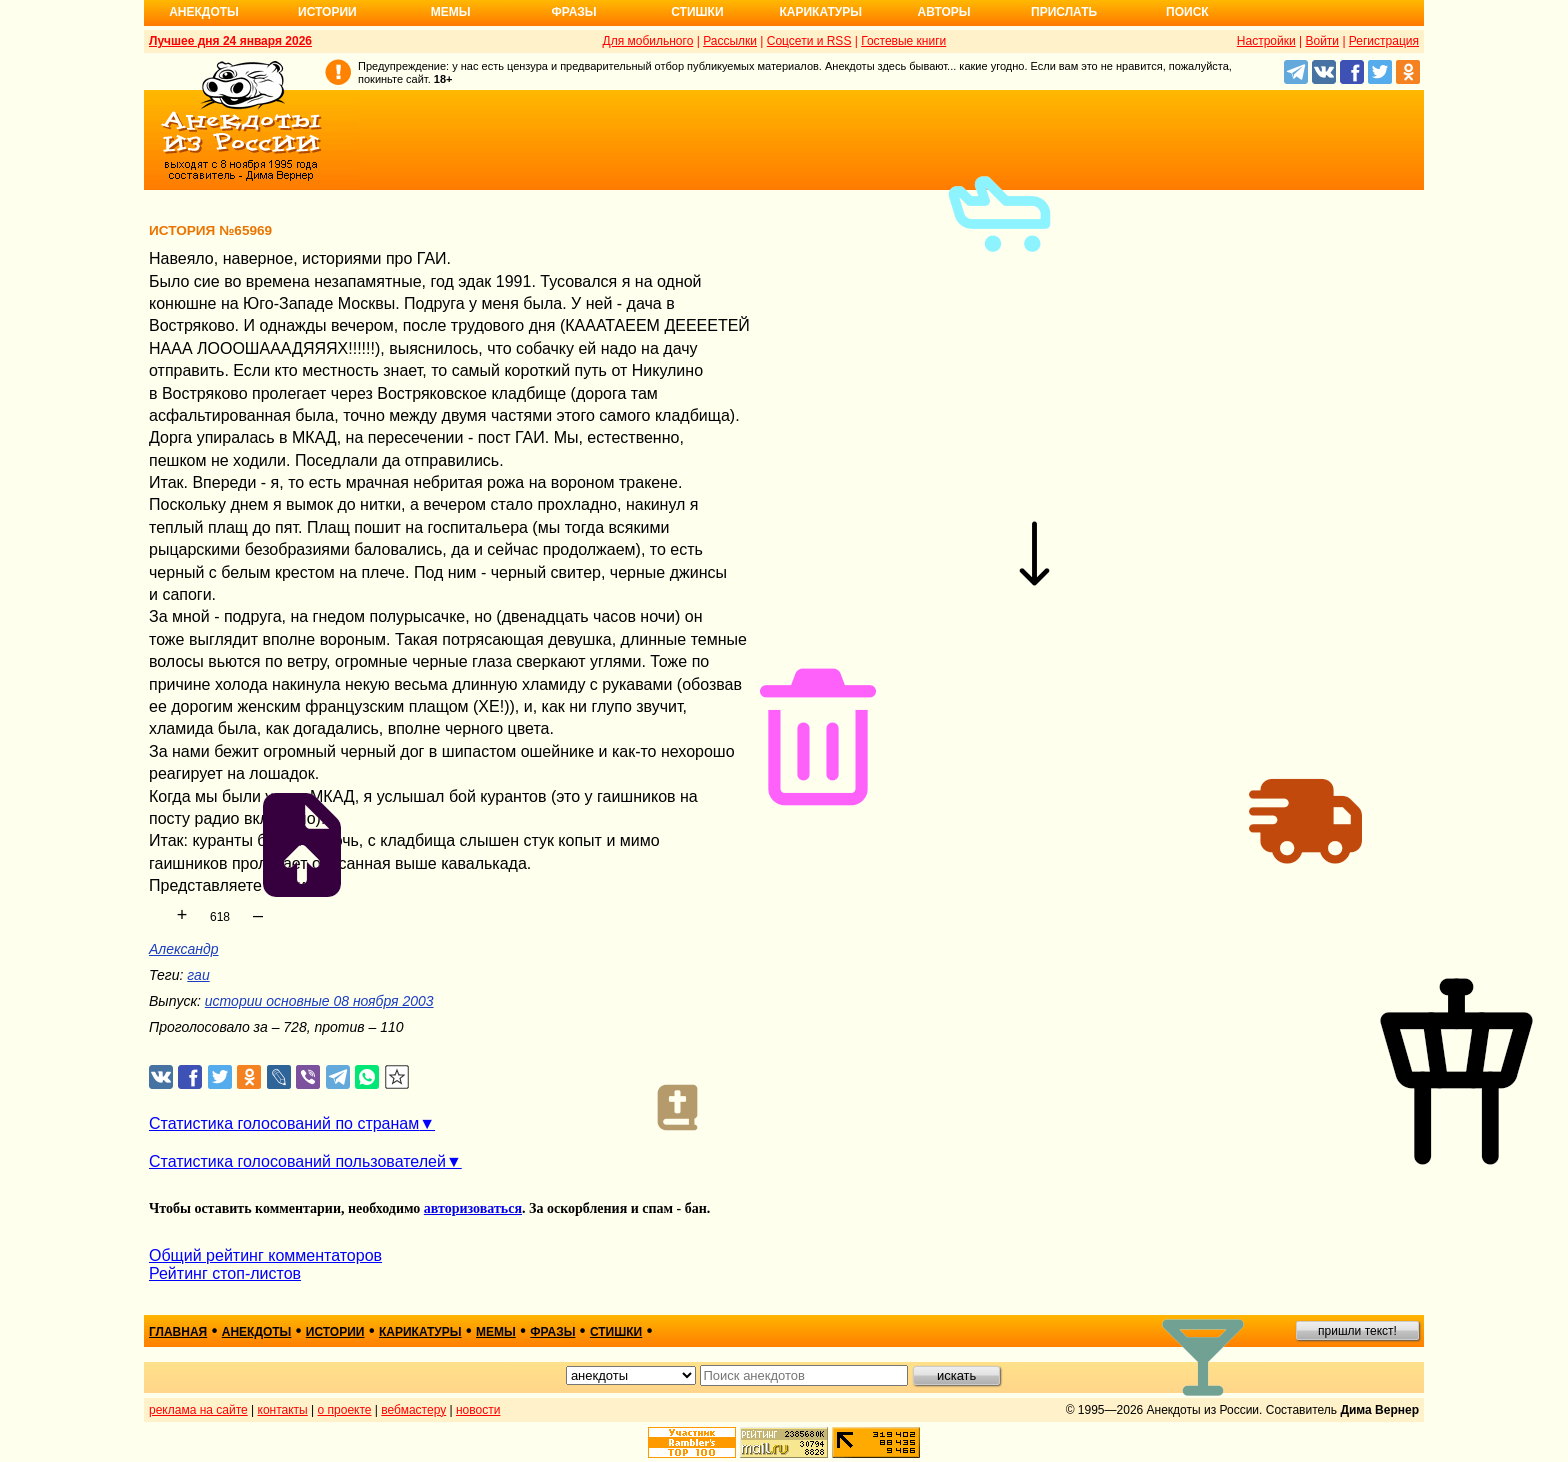 This screenshot has height=1462, width=1568. Describe the element at coordinates (1456, 1071) in the screenshot. I see `access air traffic control features` at that location.